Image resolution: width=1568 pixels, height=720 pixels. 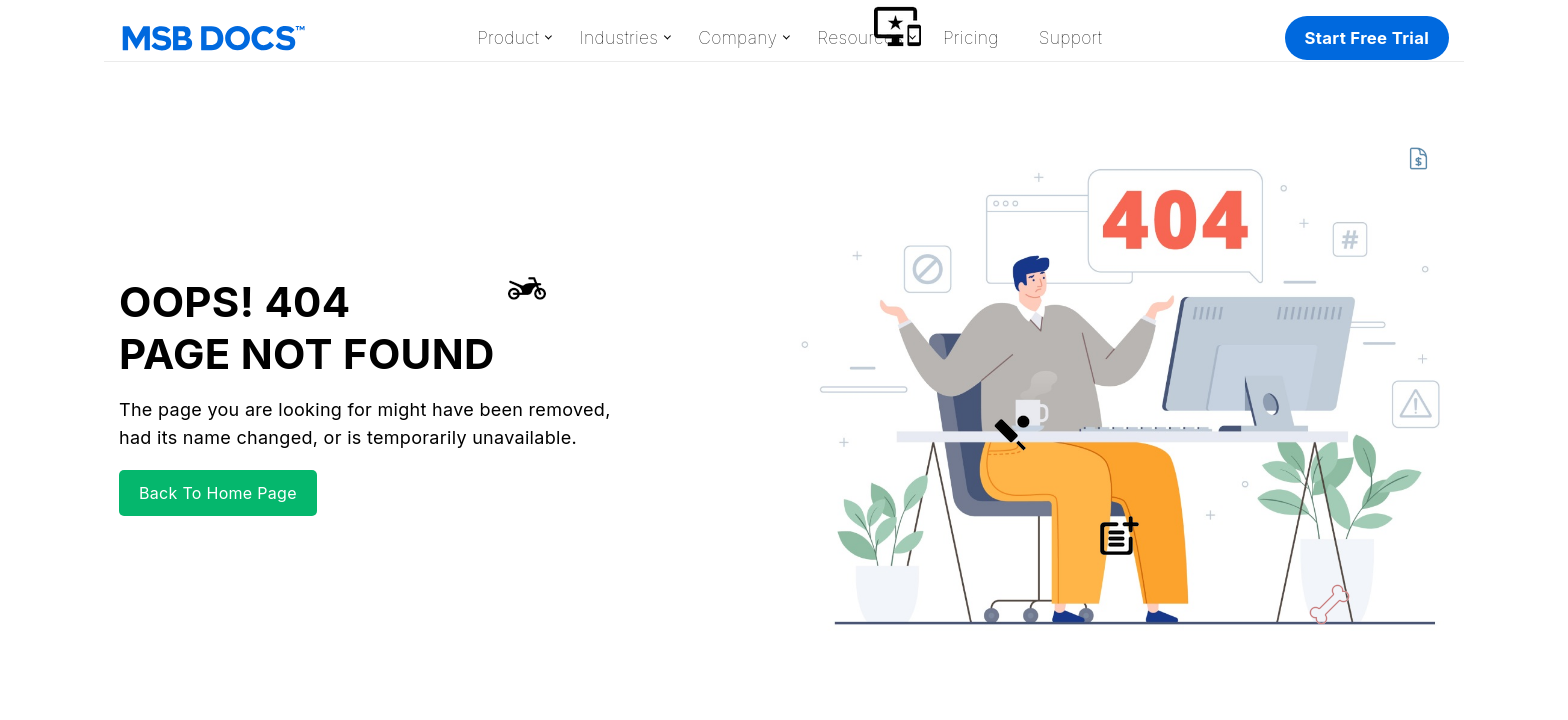 I want to click on view financial document or invoice, so click(x=1418, y=158).